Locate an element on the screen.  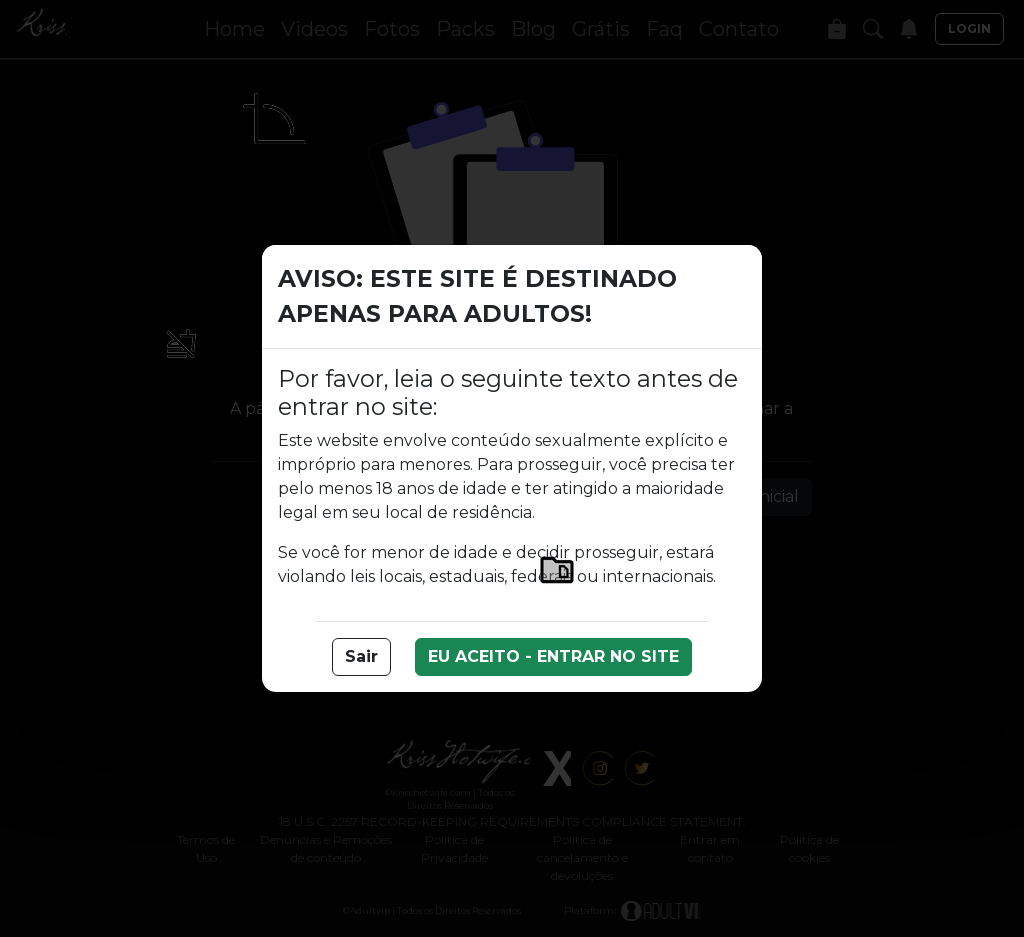
access saved code snippets is located at coordinates (557, 570).